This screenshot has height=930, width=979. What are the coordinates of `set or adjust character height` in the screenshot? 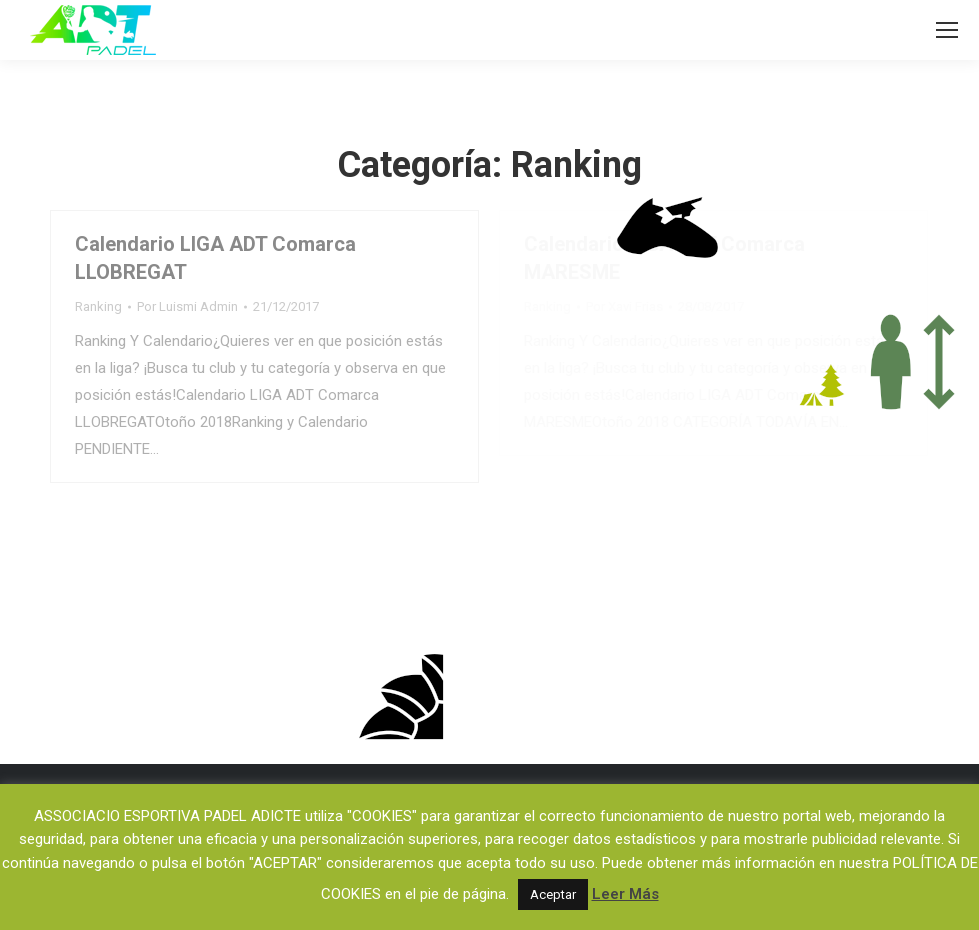 It's located at (913, 362).